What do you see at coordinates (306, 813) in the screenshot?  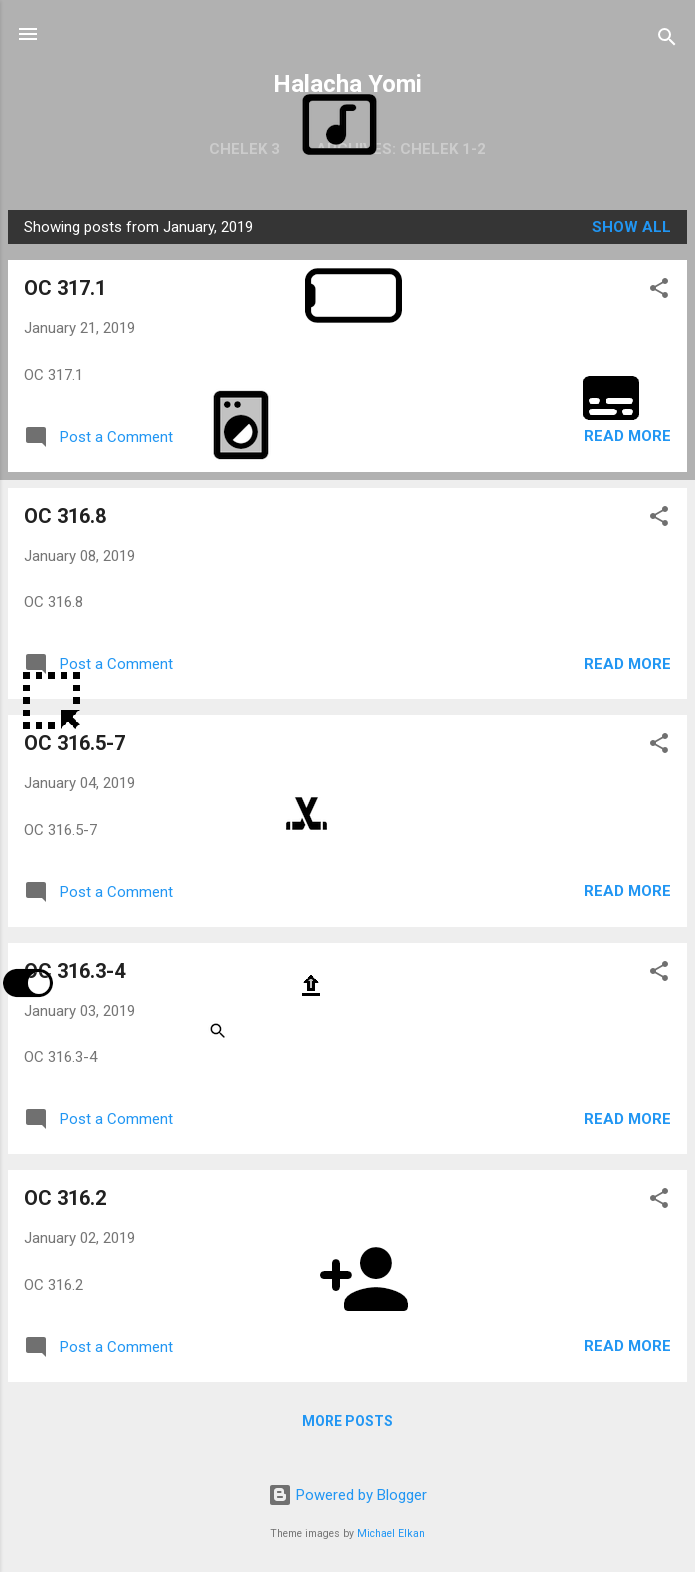 I see `view hockey sports content` at bounding box center [306, 813].